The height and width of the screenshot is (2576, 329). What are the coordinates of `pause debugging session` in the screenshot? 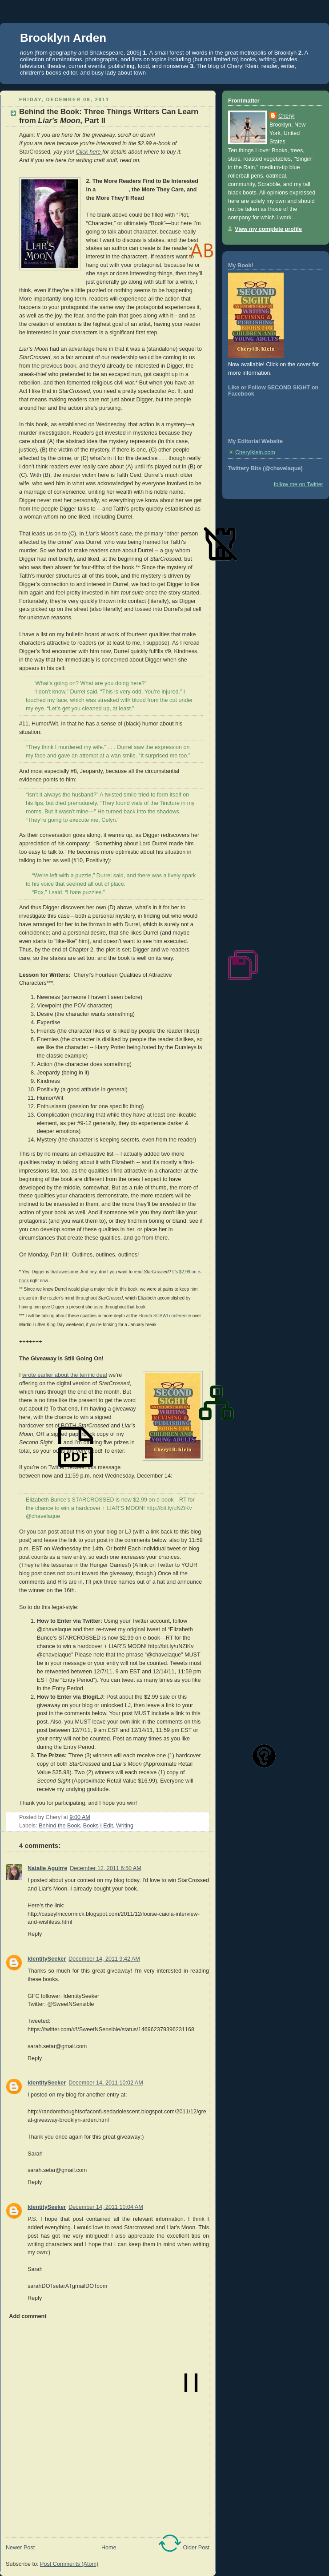 It's located at (191, 2382).